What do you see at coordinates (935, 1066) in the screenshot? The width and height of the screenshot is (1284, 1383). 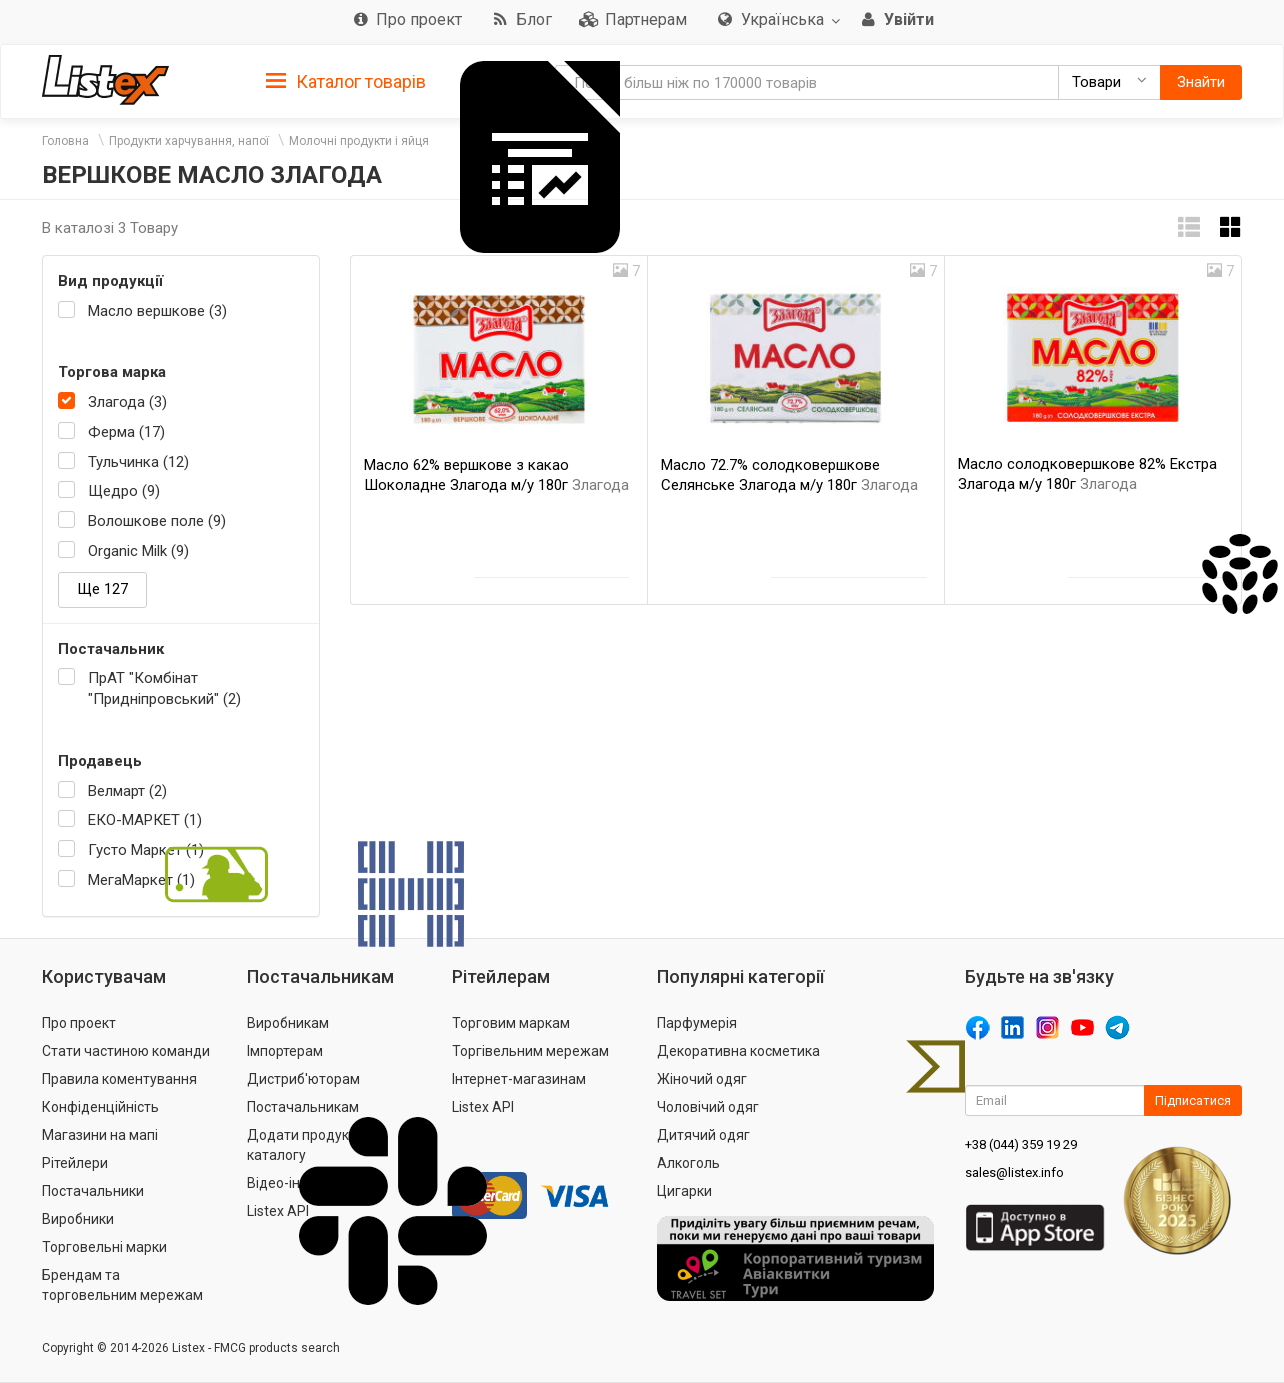 I see `open virustotal malware scanning service` at bounding box center [935, 1066].